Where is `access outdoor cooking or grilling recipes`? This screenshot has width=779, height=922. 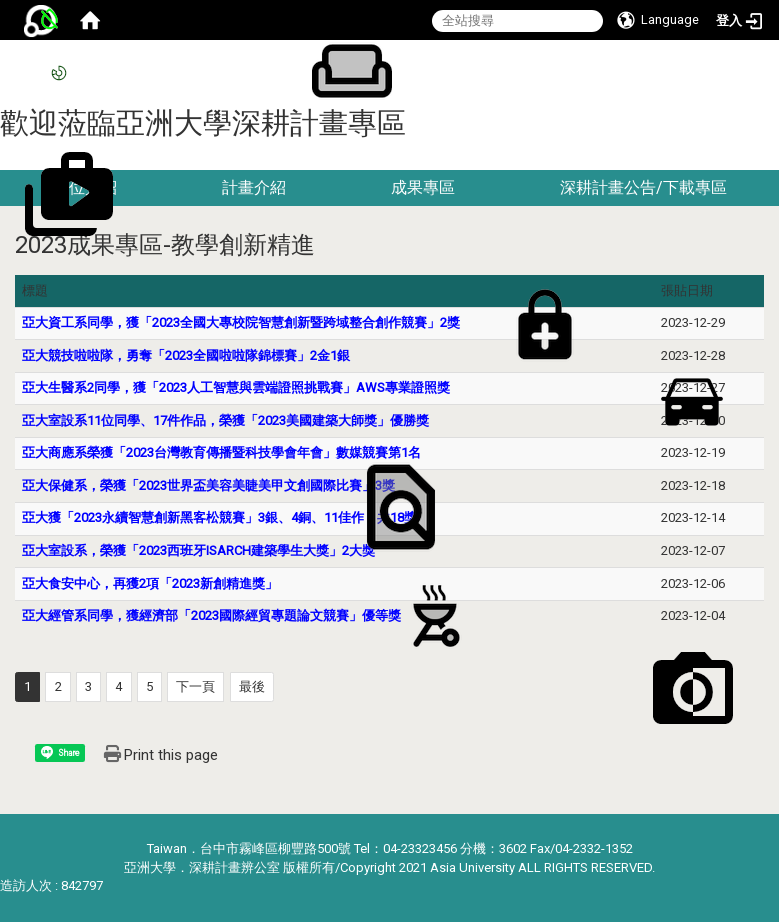
access outdoor cooking or grilling recipes is located at coordinates (435, 616).